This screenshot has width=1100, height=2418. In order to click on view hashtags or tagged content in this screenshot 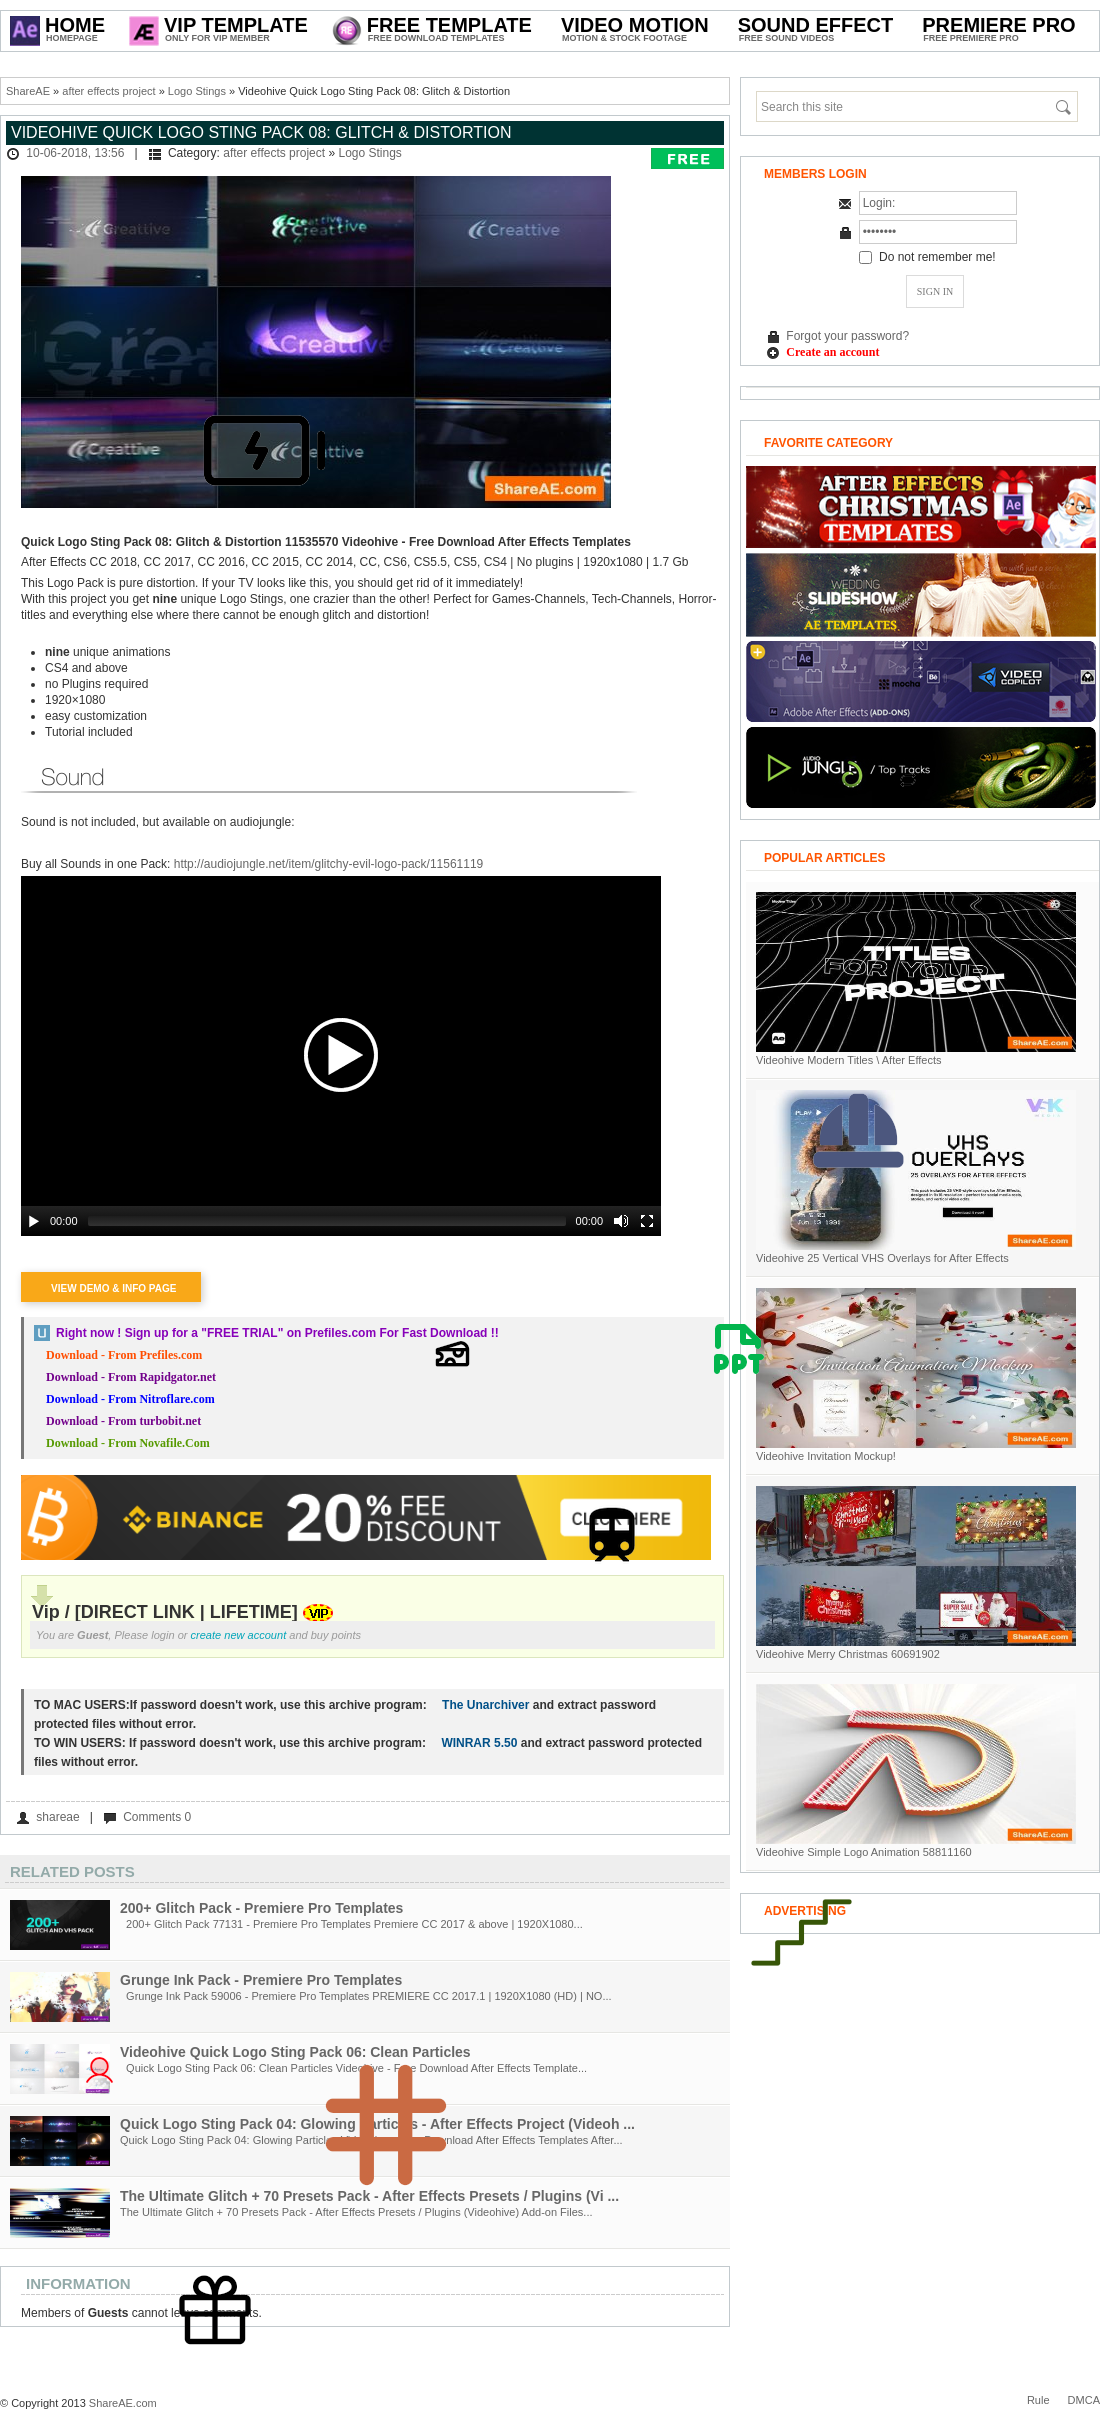, I will do `click(386, 2125)`.